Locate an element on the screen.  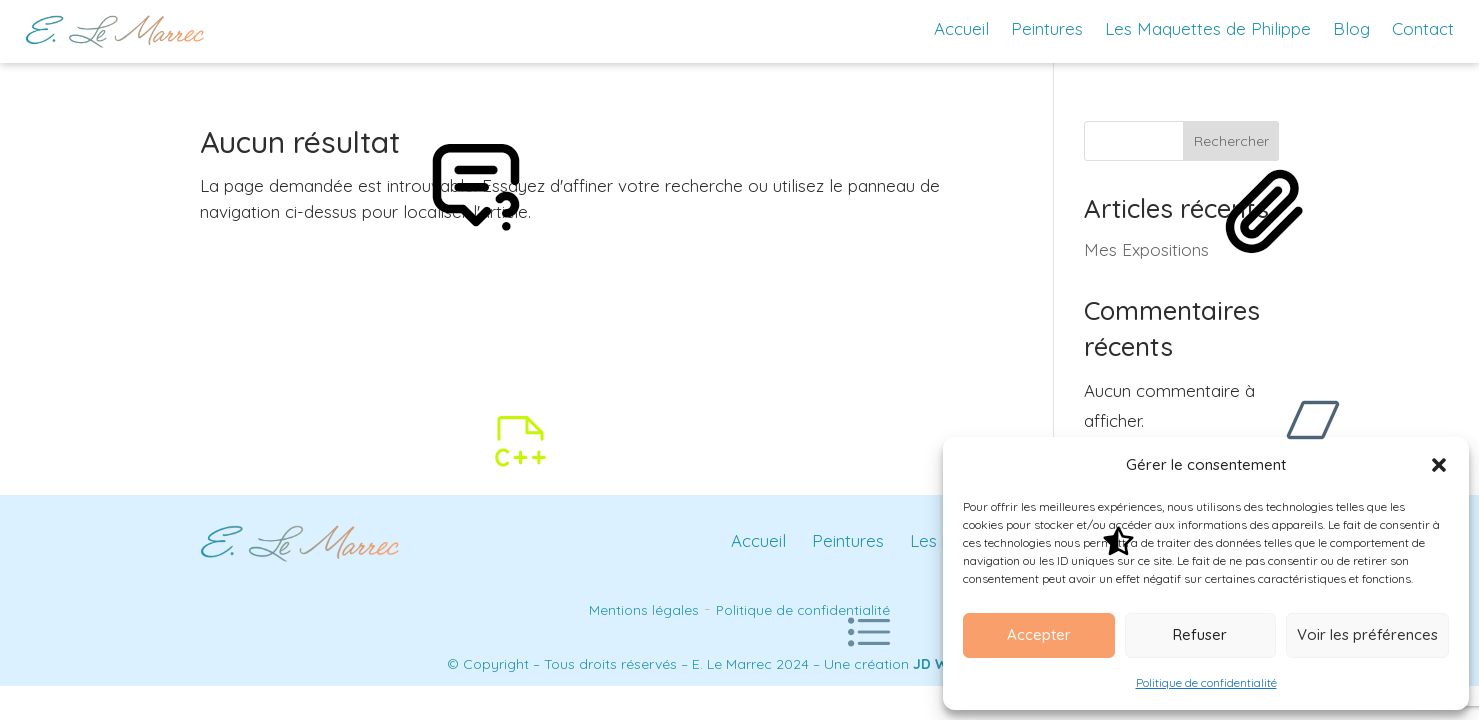
attach a file to your message is located at coordinates (1263, 210).